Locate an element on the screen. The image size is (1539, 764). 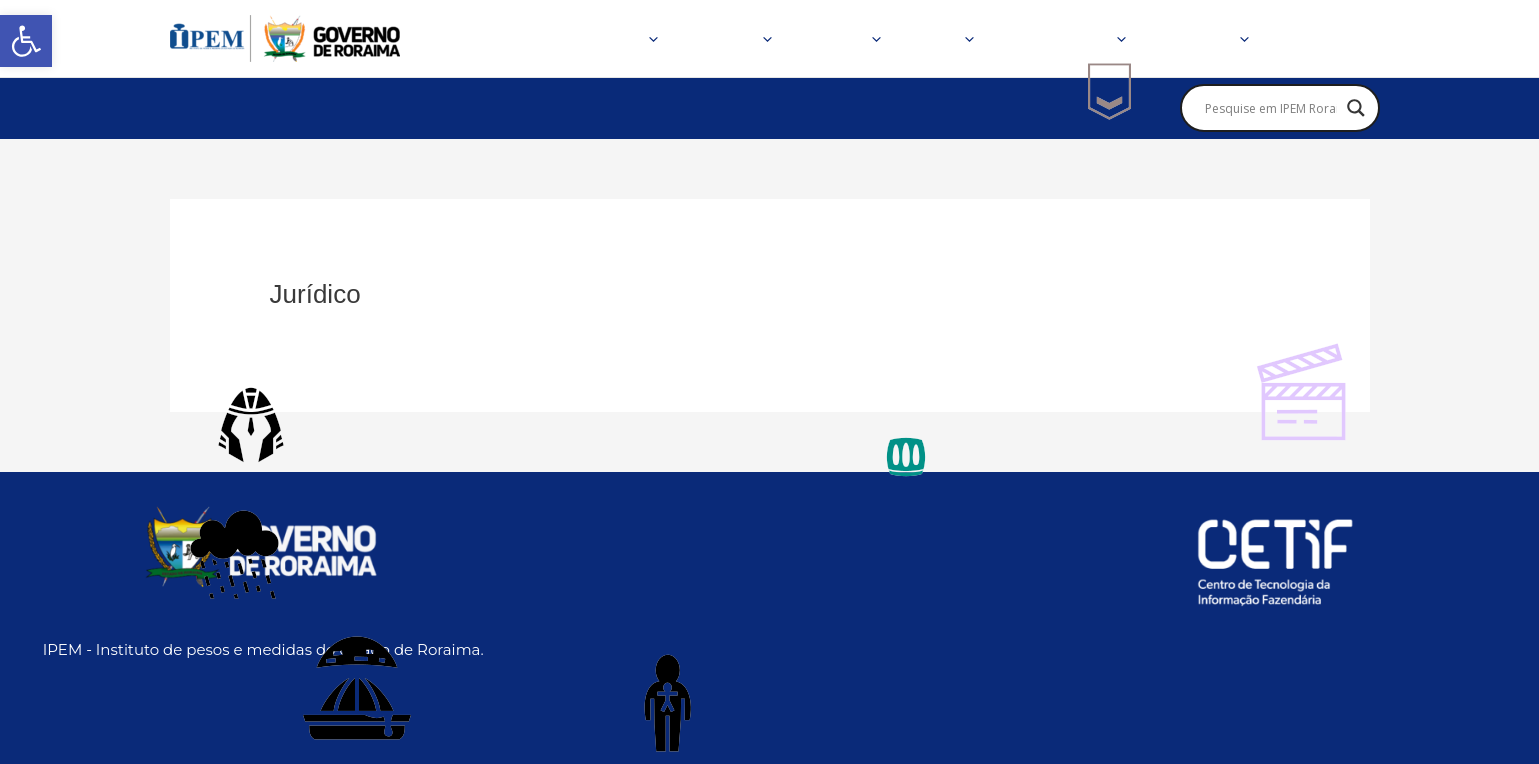
indicates rank 1 or lowest tier status is located at coordinates (1109, 91).